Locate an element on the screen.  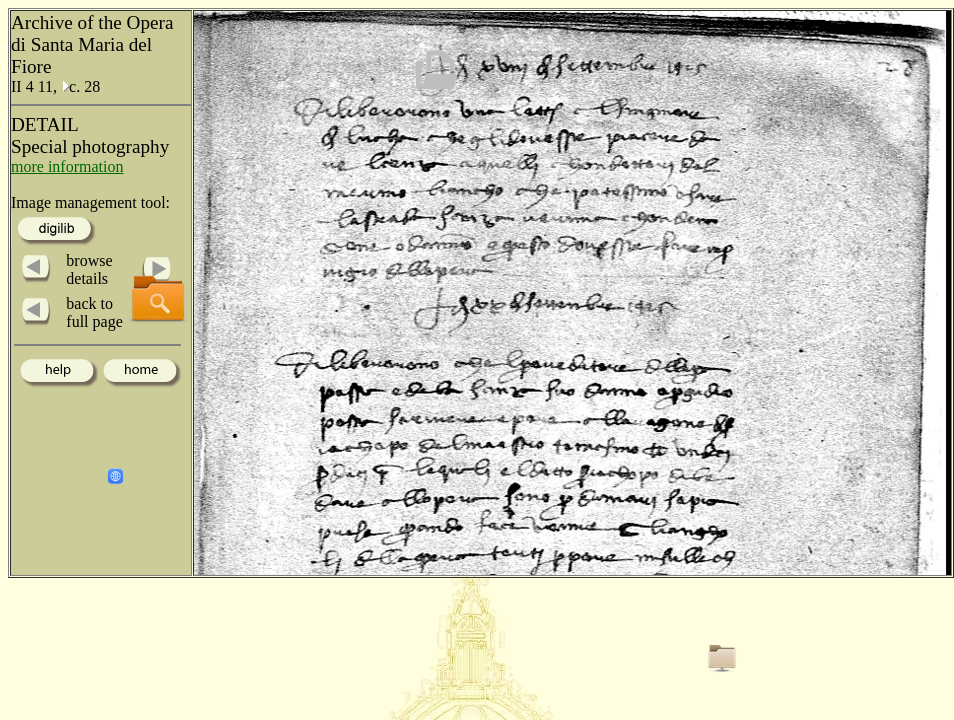
access files stored on a remote server is located at coordinates (722, 659).